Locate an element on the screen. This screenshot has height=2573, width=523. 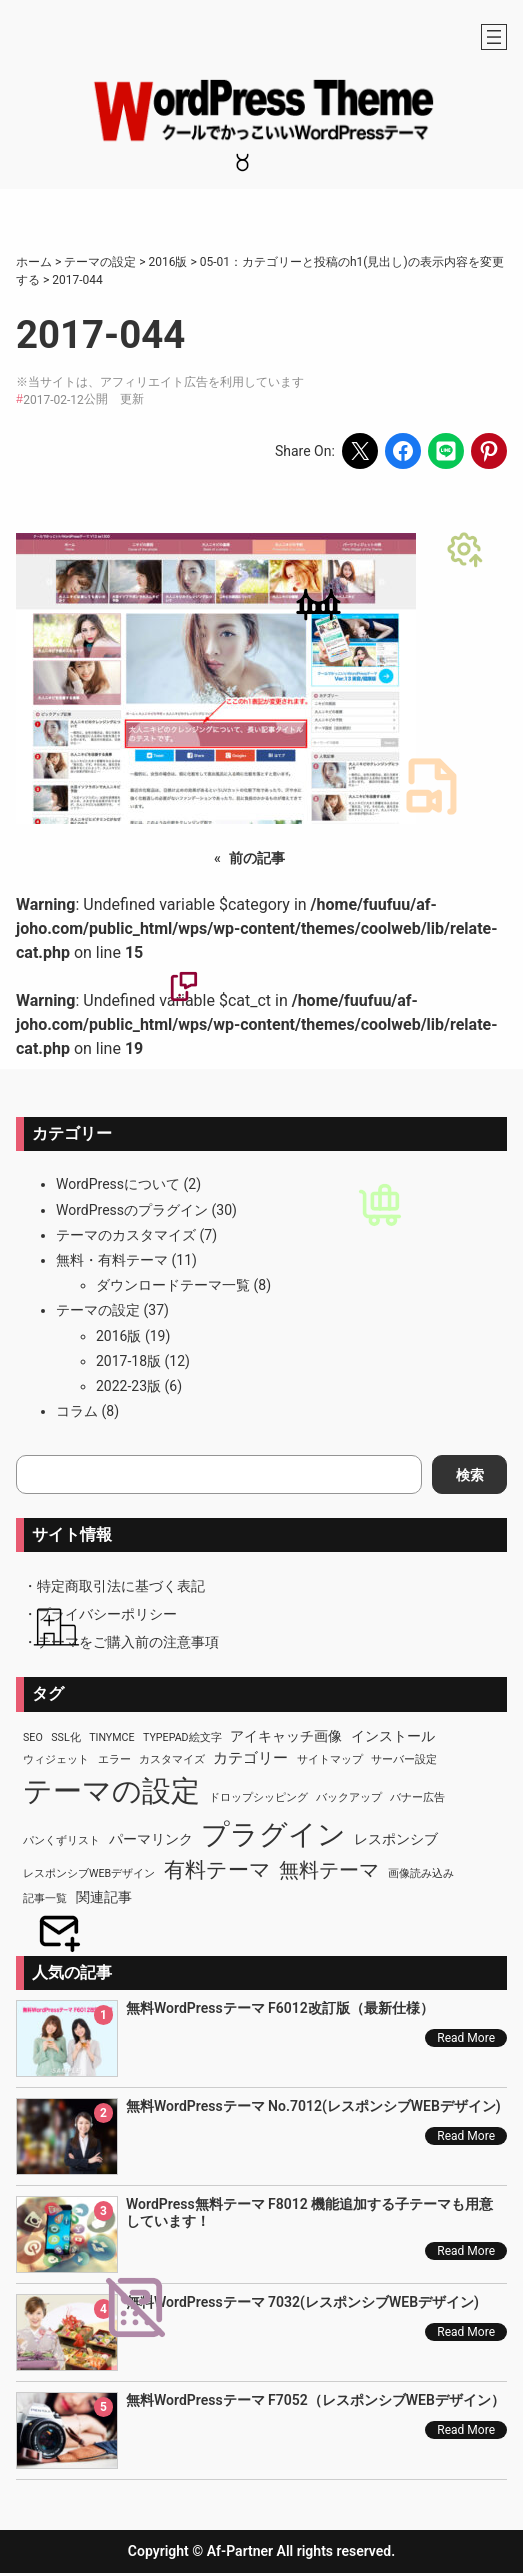
compose a new email is located at coordinates (59, 1931).